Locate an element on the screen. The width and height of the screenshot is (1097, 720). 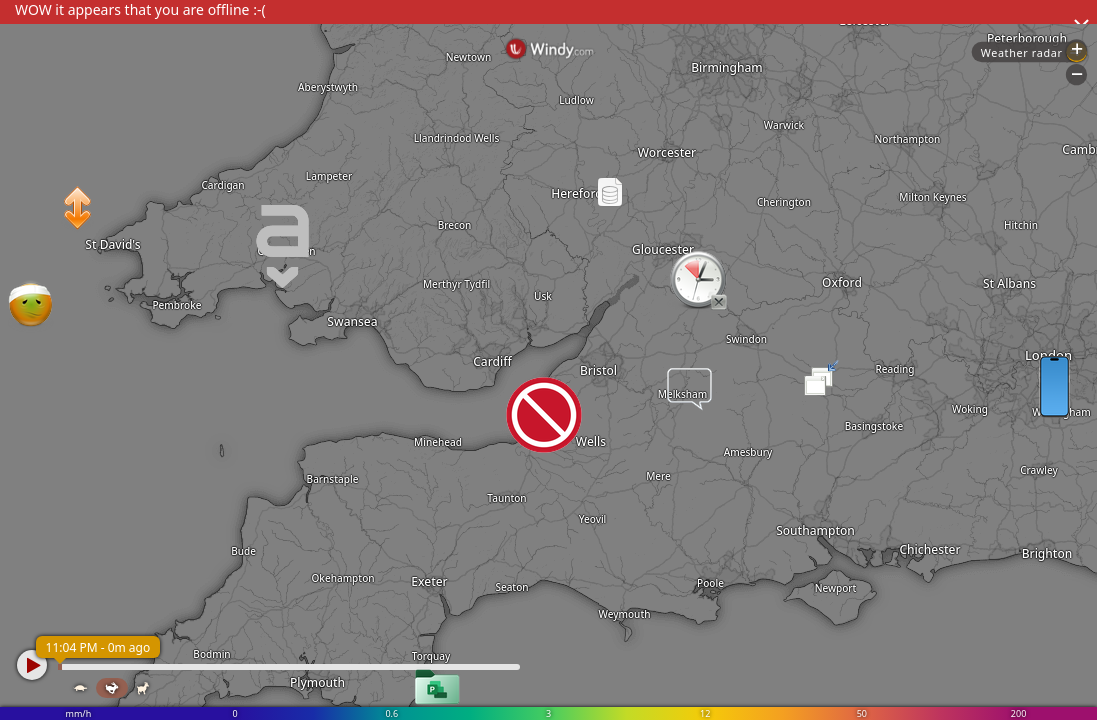
flip object vertically is located at coordinates (78, 210).